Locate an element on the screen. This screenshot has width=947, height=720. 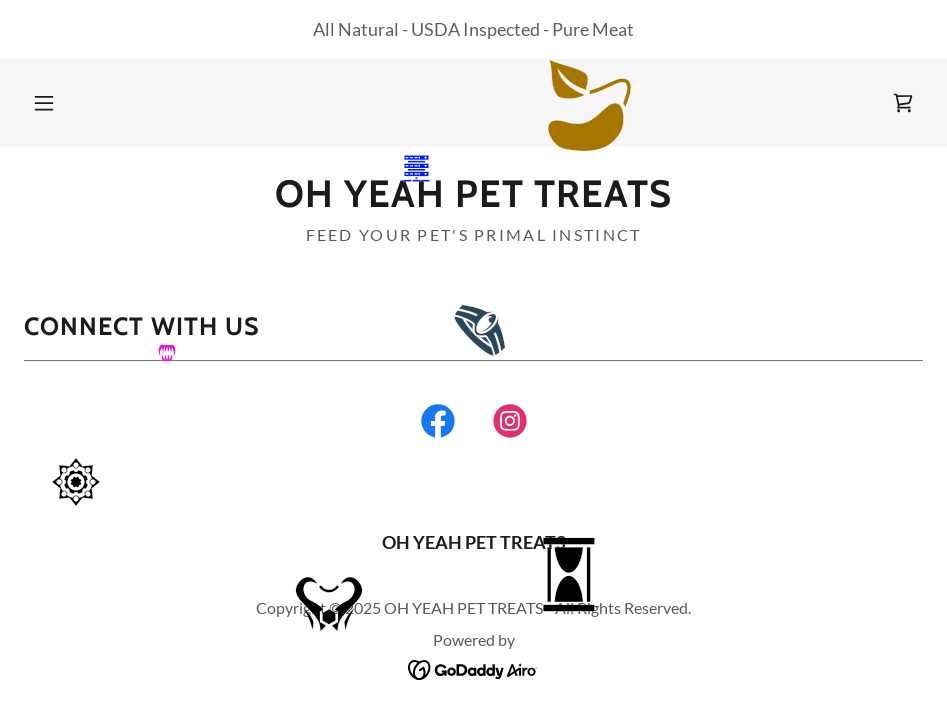
equip a power ring item is located at coordinates (480, 330).